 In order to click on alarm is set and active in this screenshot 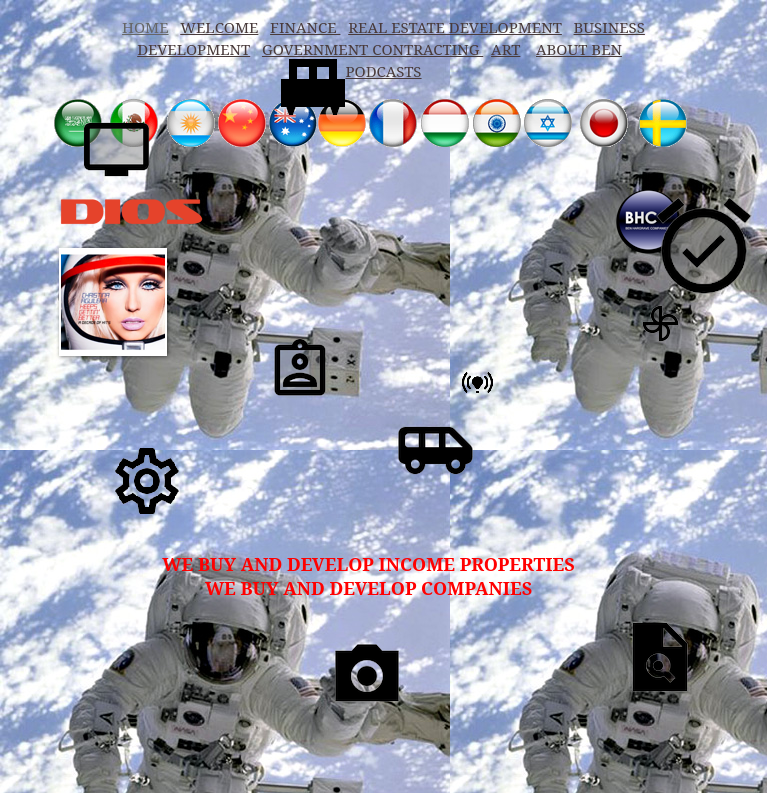, I will do `click(704, 246)`.